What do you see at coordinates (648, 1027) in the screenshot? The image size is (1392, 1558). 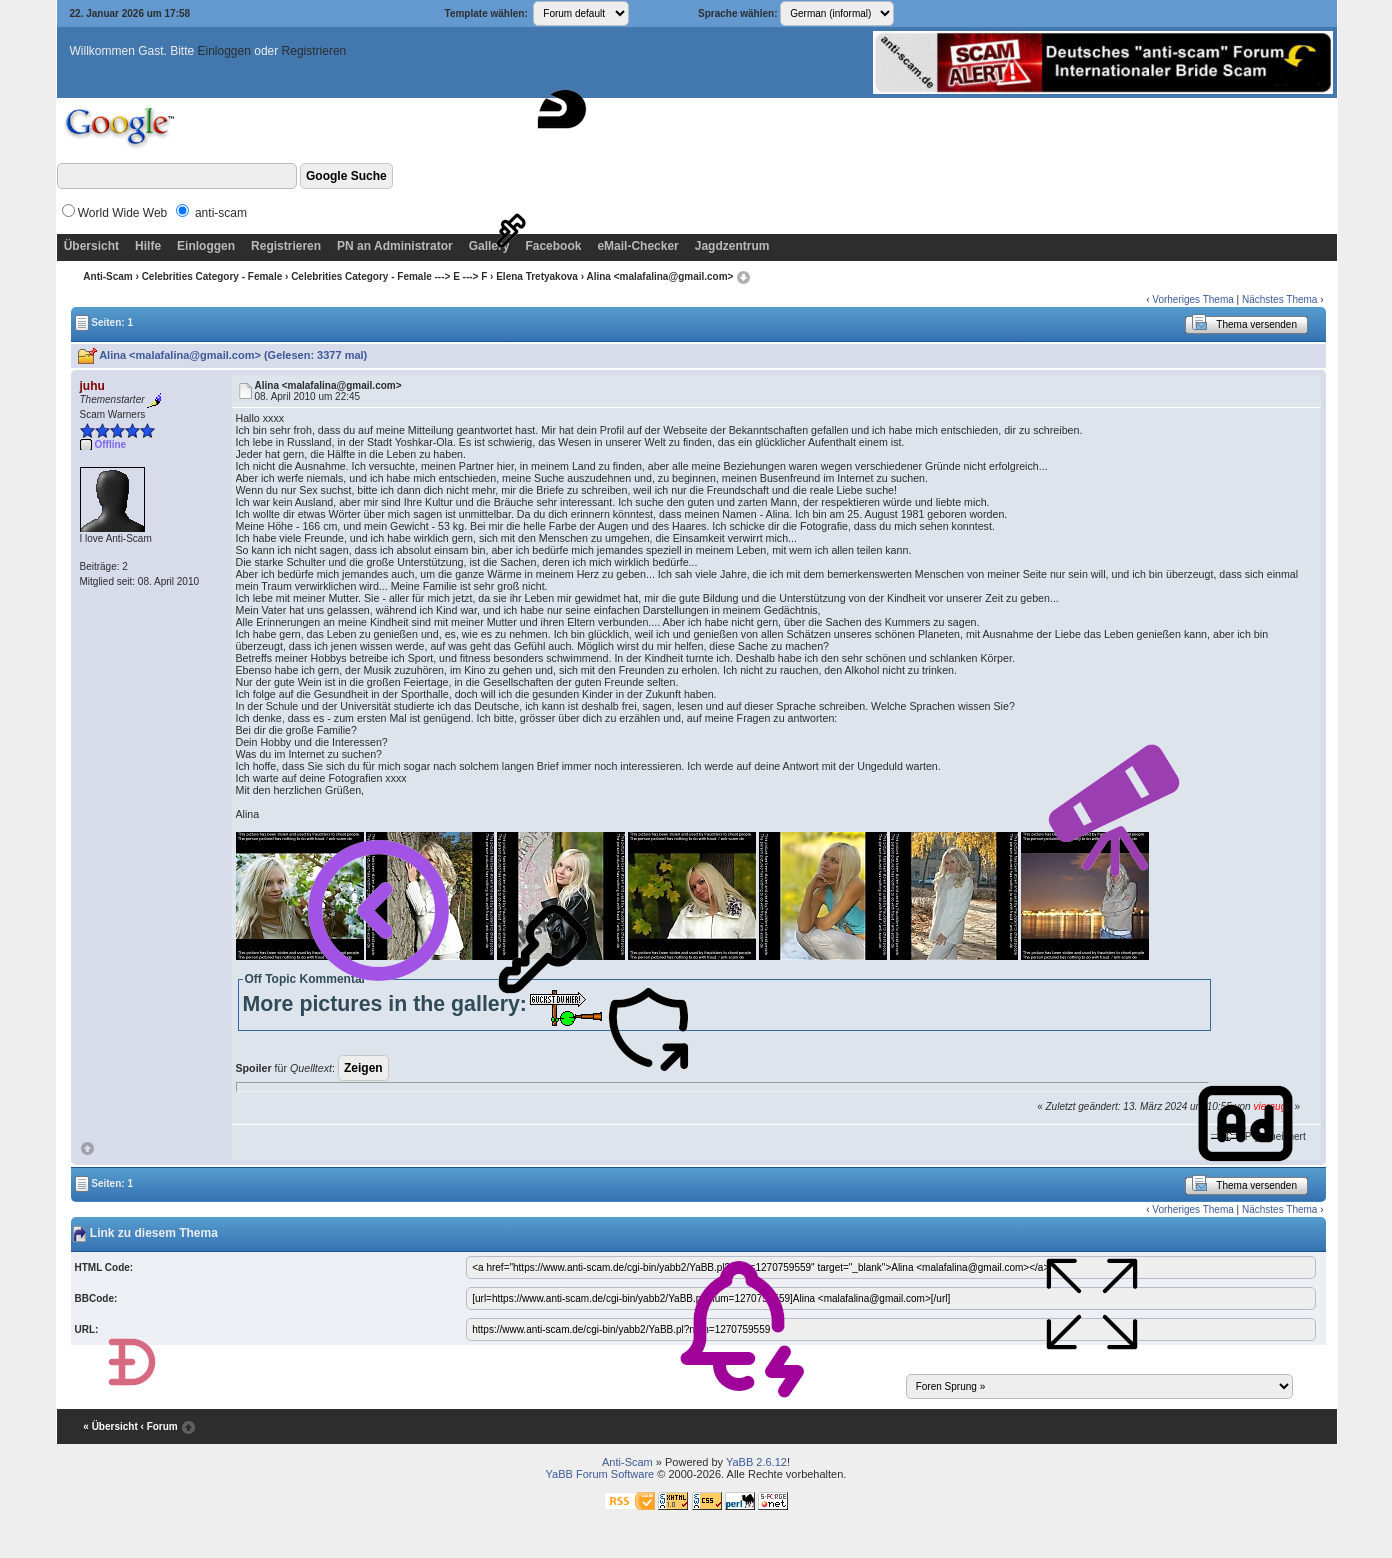 I see `share security settings or permissions` at bounding box center [648, 1027].